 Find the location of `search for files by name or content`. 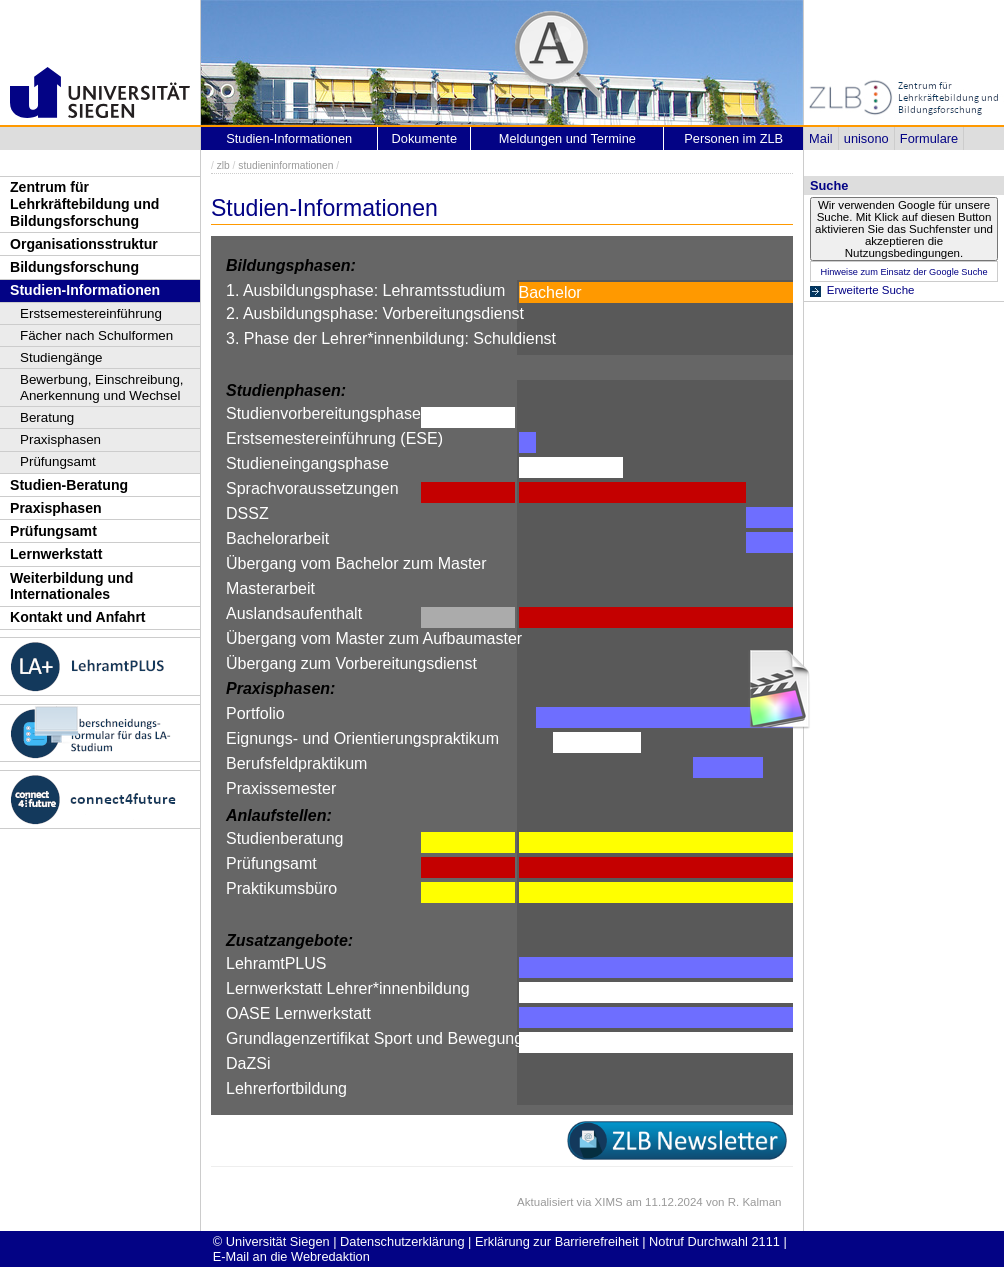

search for files by name or content is located at coordinates (557, 53).